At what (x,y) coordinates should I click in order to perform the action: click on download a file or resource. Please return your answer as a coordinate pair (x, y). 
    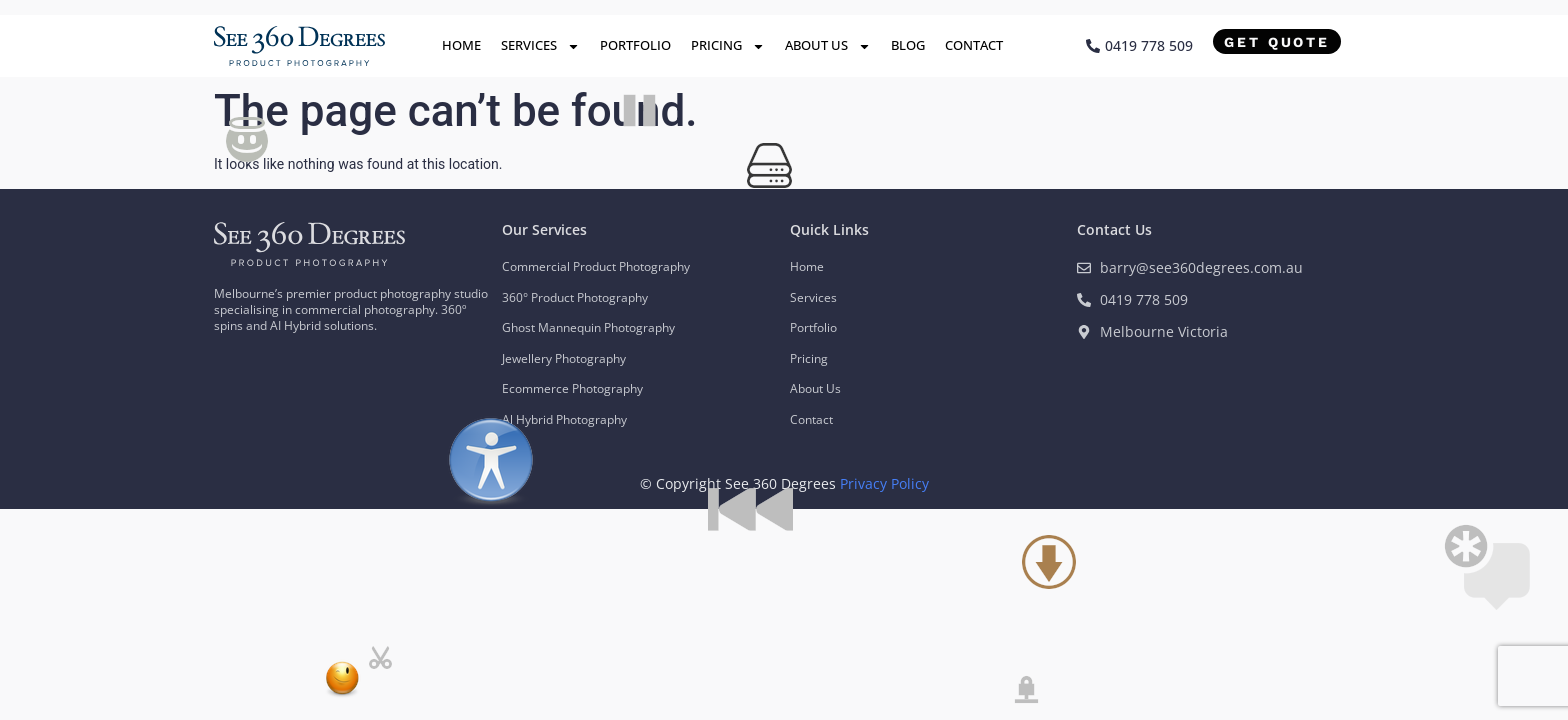
    Looking at the image, I should click on (1049, 562).